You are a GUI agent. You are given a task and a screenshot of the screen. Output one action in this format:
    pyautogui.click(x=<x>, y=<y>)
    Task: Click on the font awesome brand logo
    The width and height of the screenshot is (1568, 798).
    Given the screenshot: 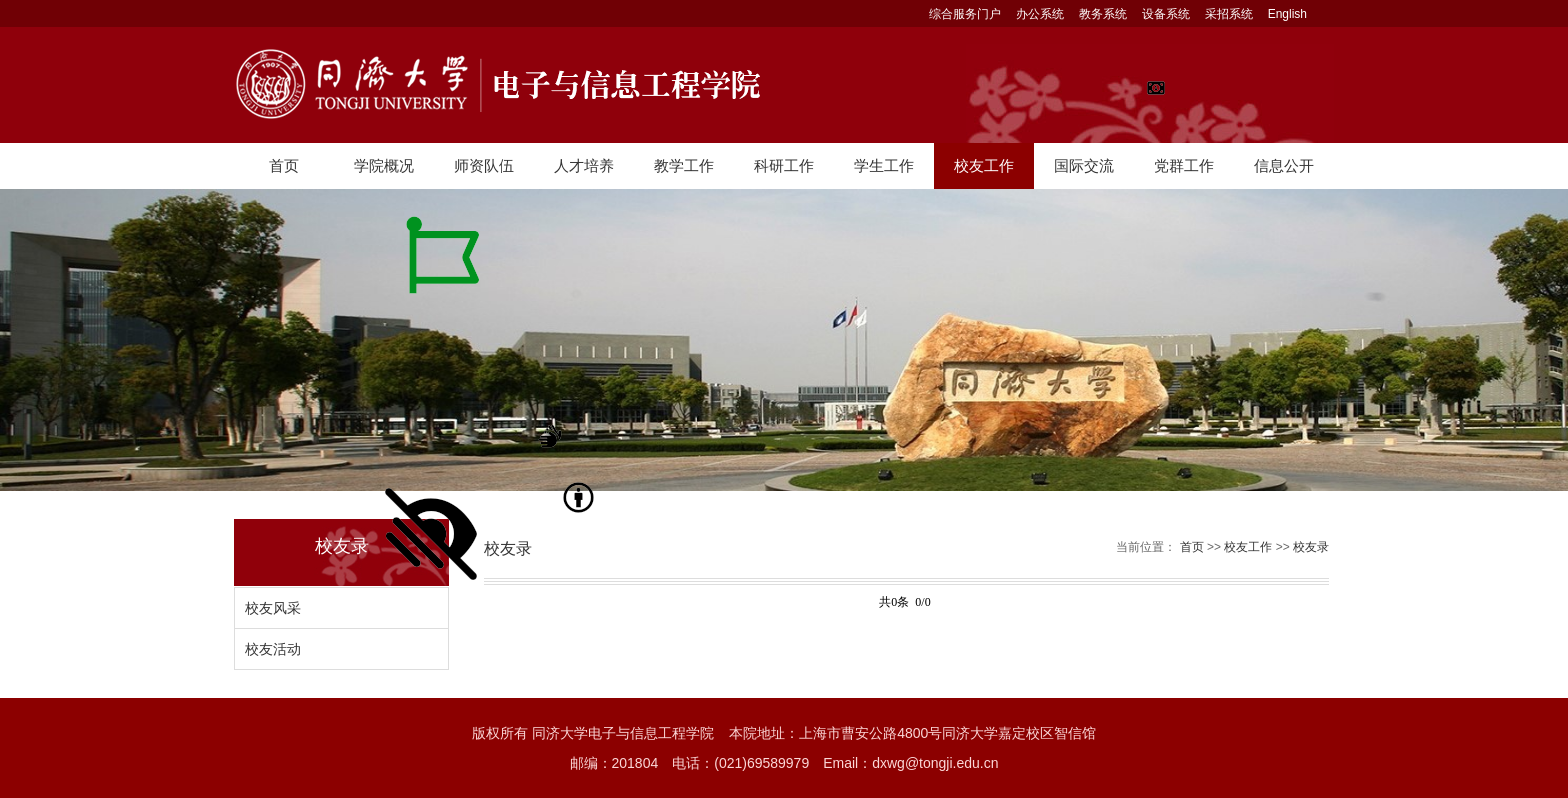 What is the action you would take?
    pyautogui.click(x=443, y=255)
    